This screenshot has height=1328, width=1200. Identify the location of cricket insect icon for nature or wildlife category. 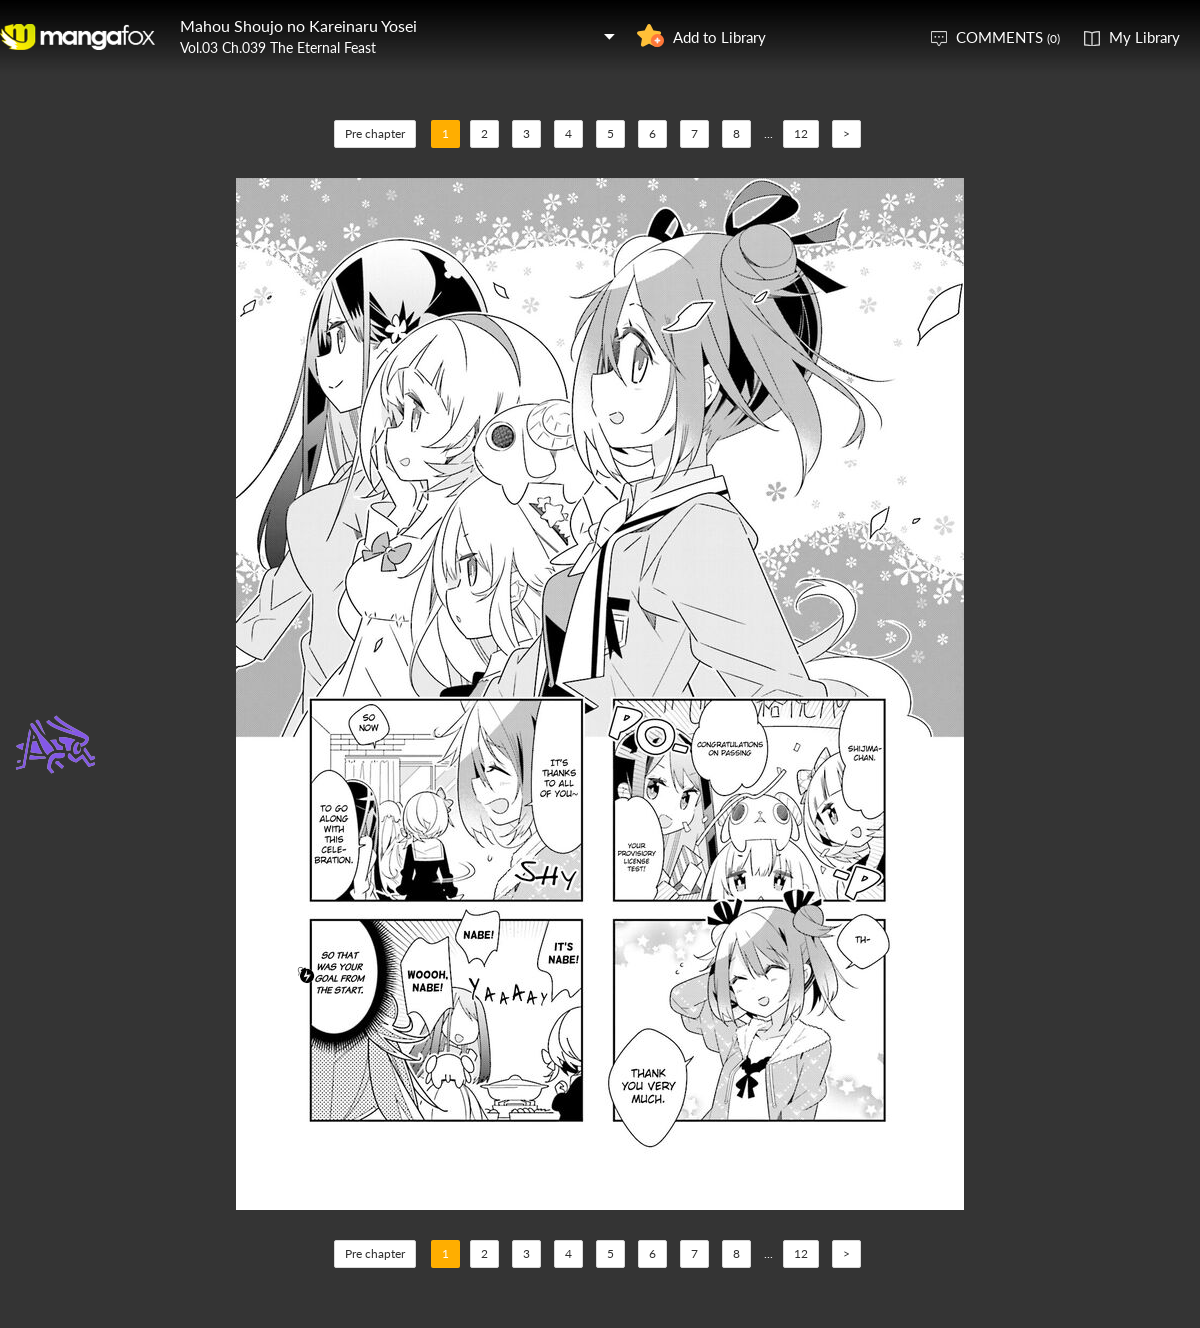
(55, 744).